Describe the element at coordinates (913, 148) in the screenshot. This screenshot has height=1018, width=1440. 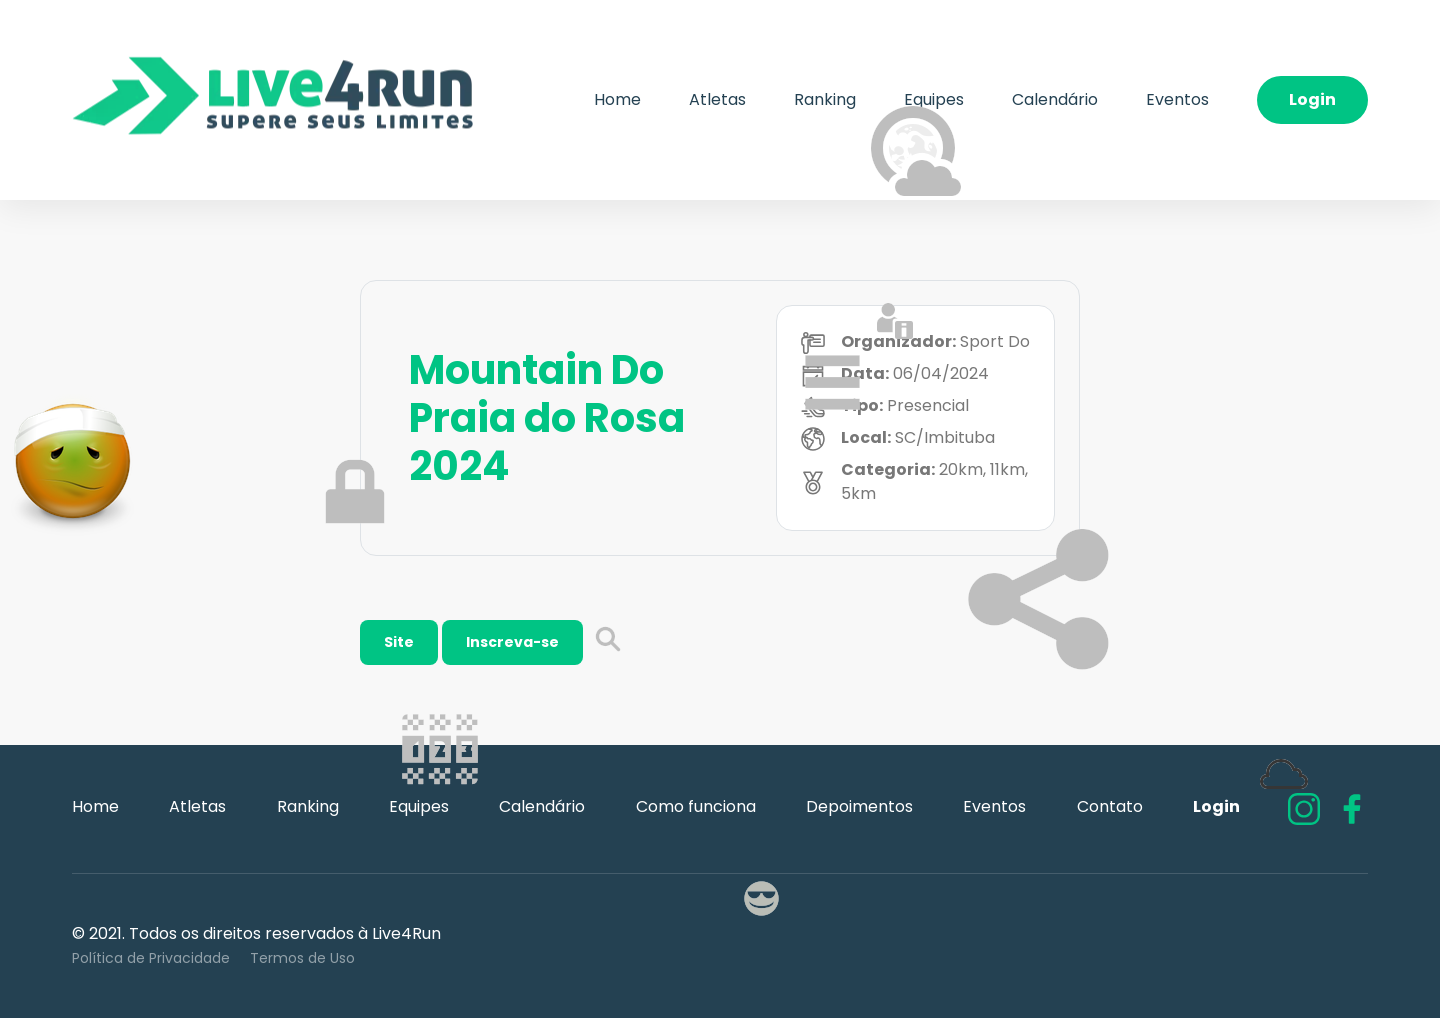
I see `indicates partly cloudy night weather conditions` at that location.